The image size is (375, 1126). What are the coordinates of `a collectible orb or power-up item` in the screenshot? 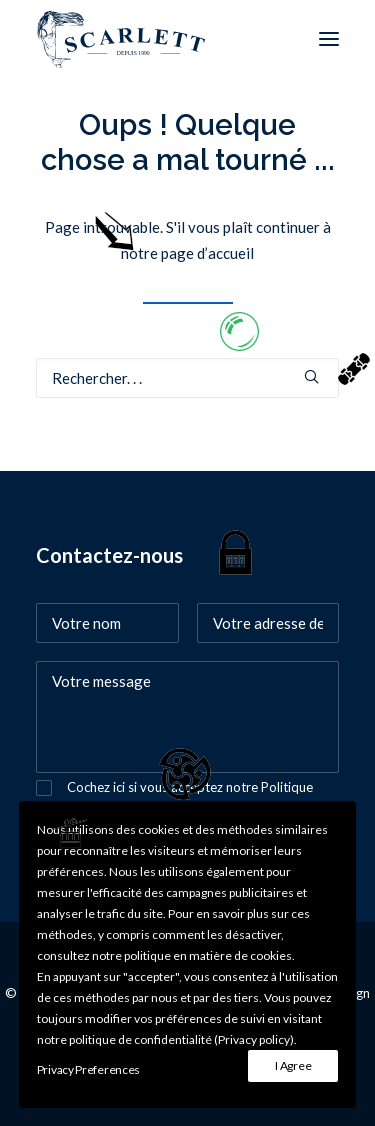 It's located at (239, 331).